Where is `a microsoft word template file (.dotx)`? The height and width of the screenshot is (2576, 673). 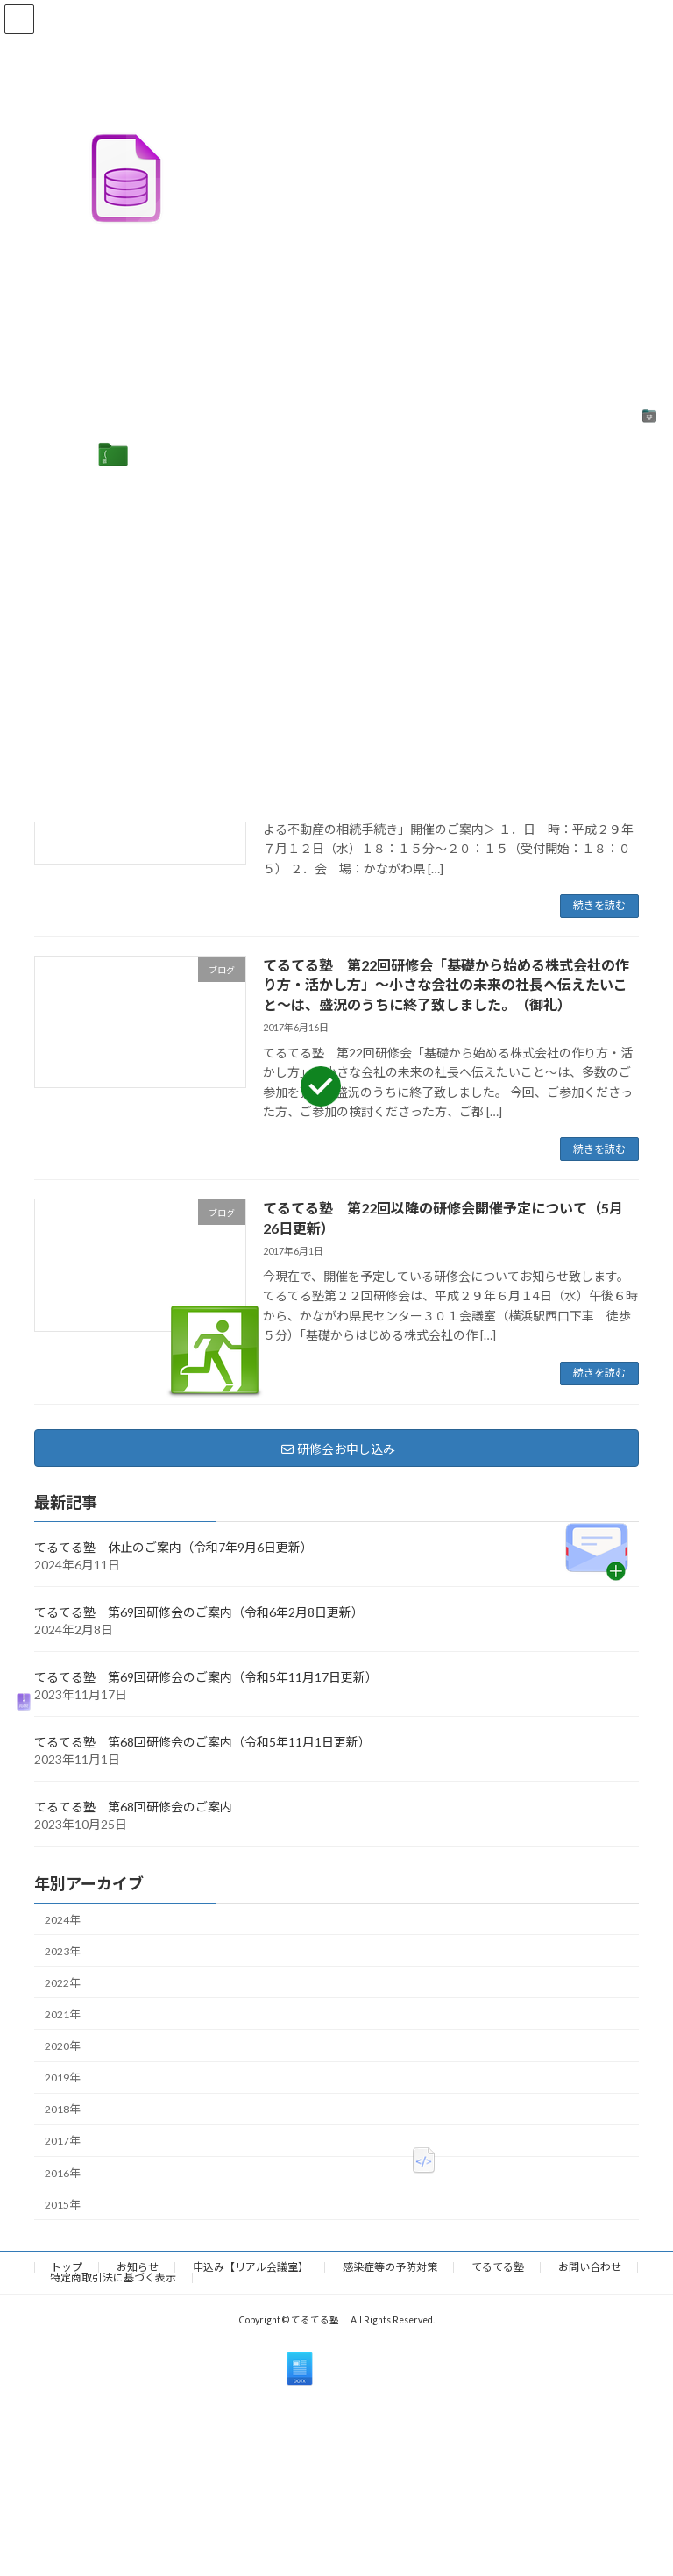
a microsoft word template file (.dotx) is located at coordinates (300, 2369).